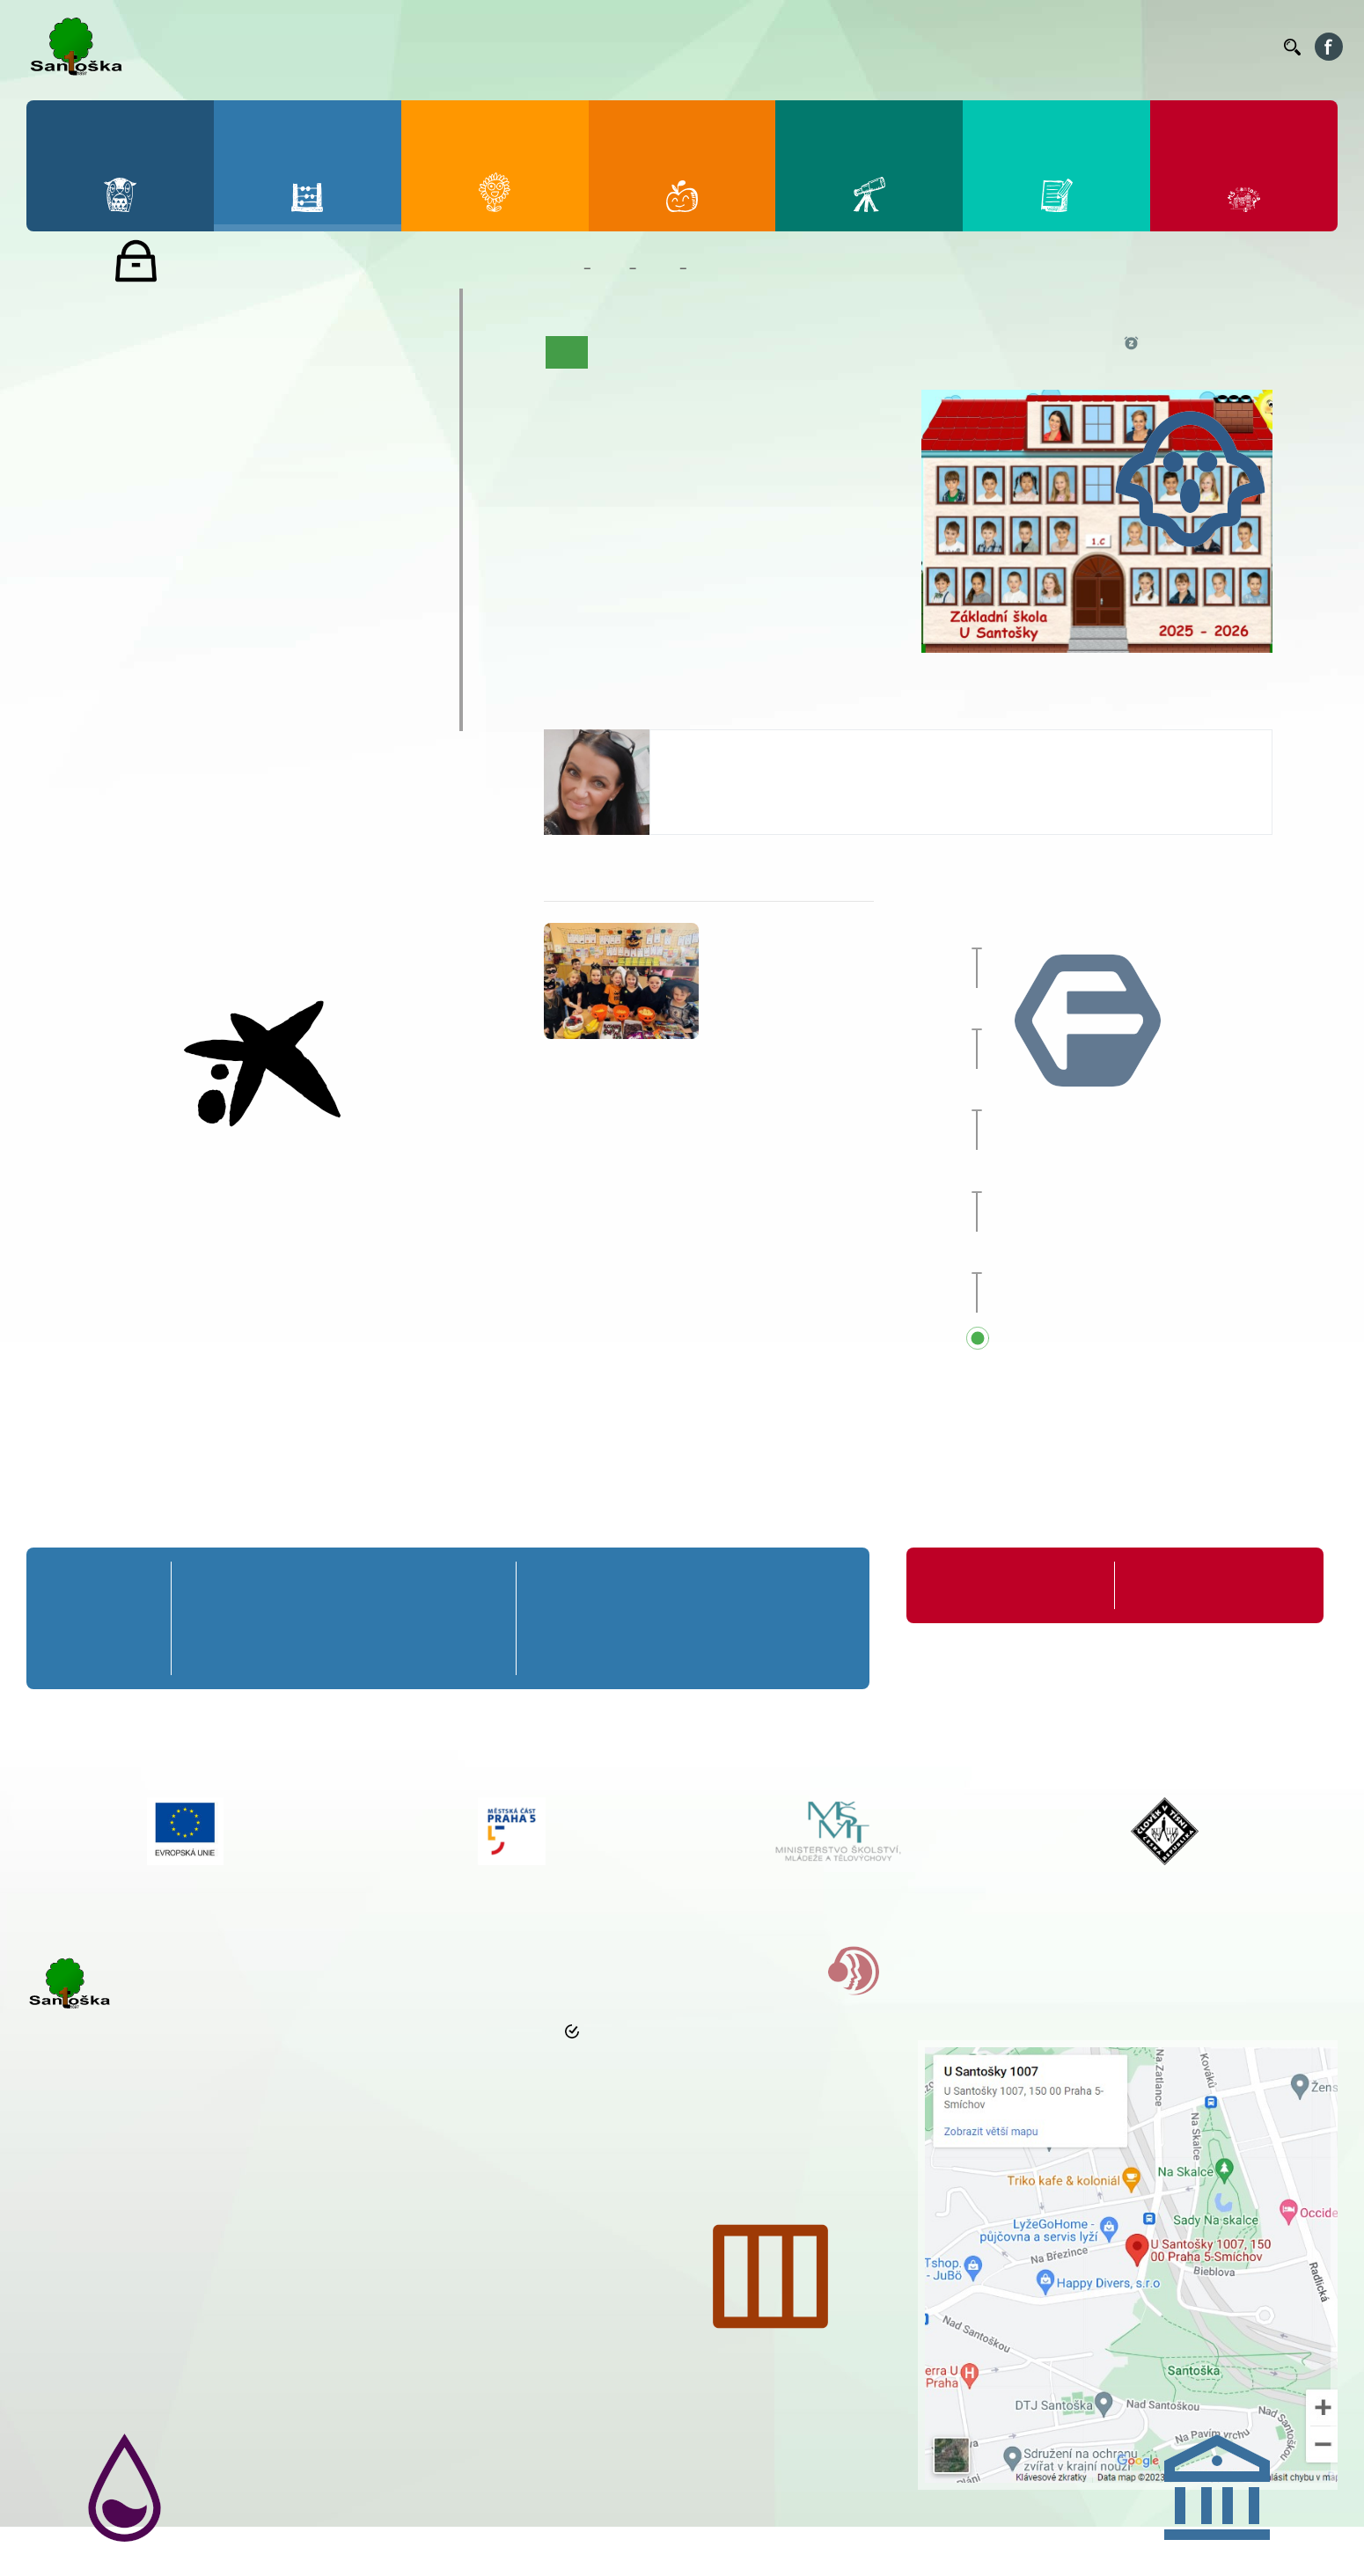 The width and height of the screenshot is (1364, 2576). What do you see at coordinates (1190, 479) in the screenshot?
I see `ghost mode or incognito status indicator` at bounding box center [1190, 479].